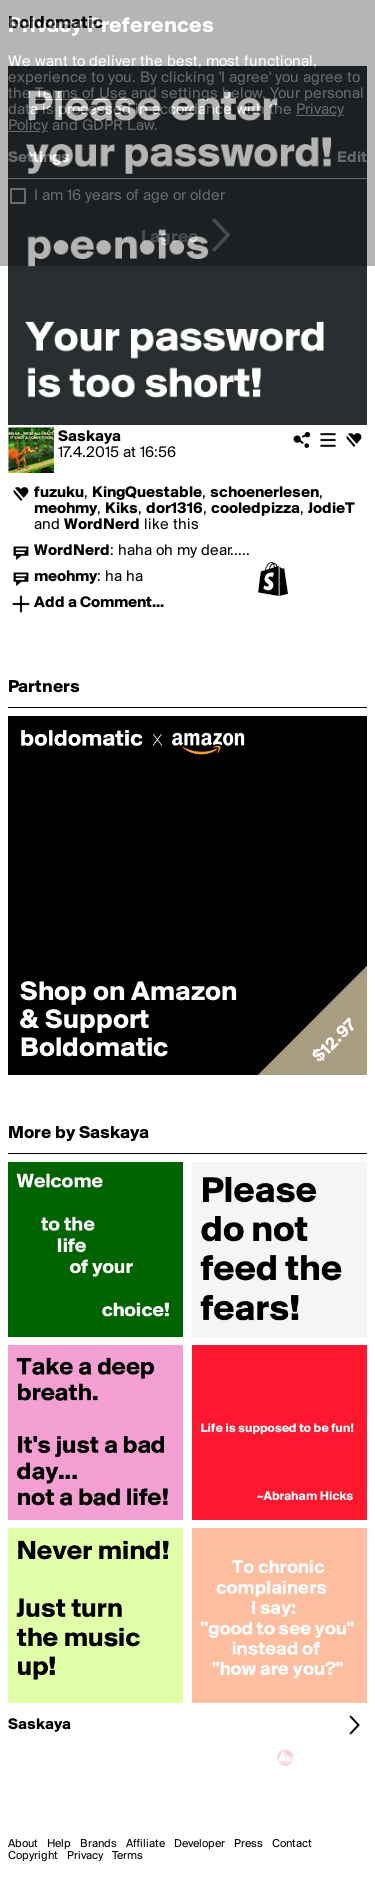 This screenshot has width=375, height=1882. I want to click on solus operating system logo, so click(285, 1757).